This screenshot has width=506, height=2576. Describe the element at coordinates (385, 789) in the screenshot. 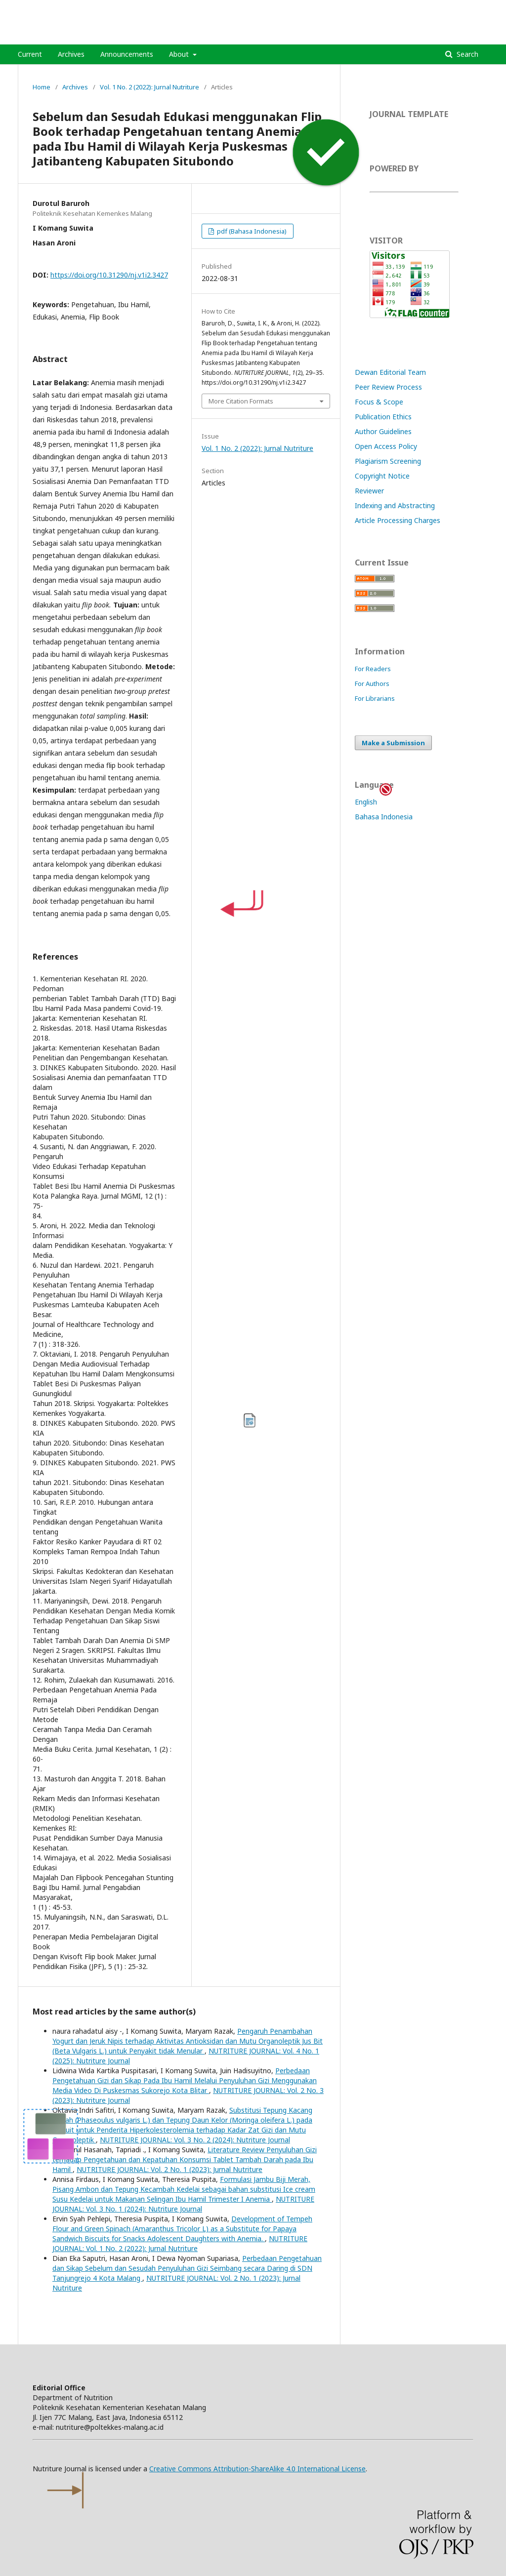

I see `delete or remove selected item` at that location.